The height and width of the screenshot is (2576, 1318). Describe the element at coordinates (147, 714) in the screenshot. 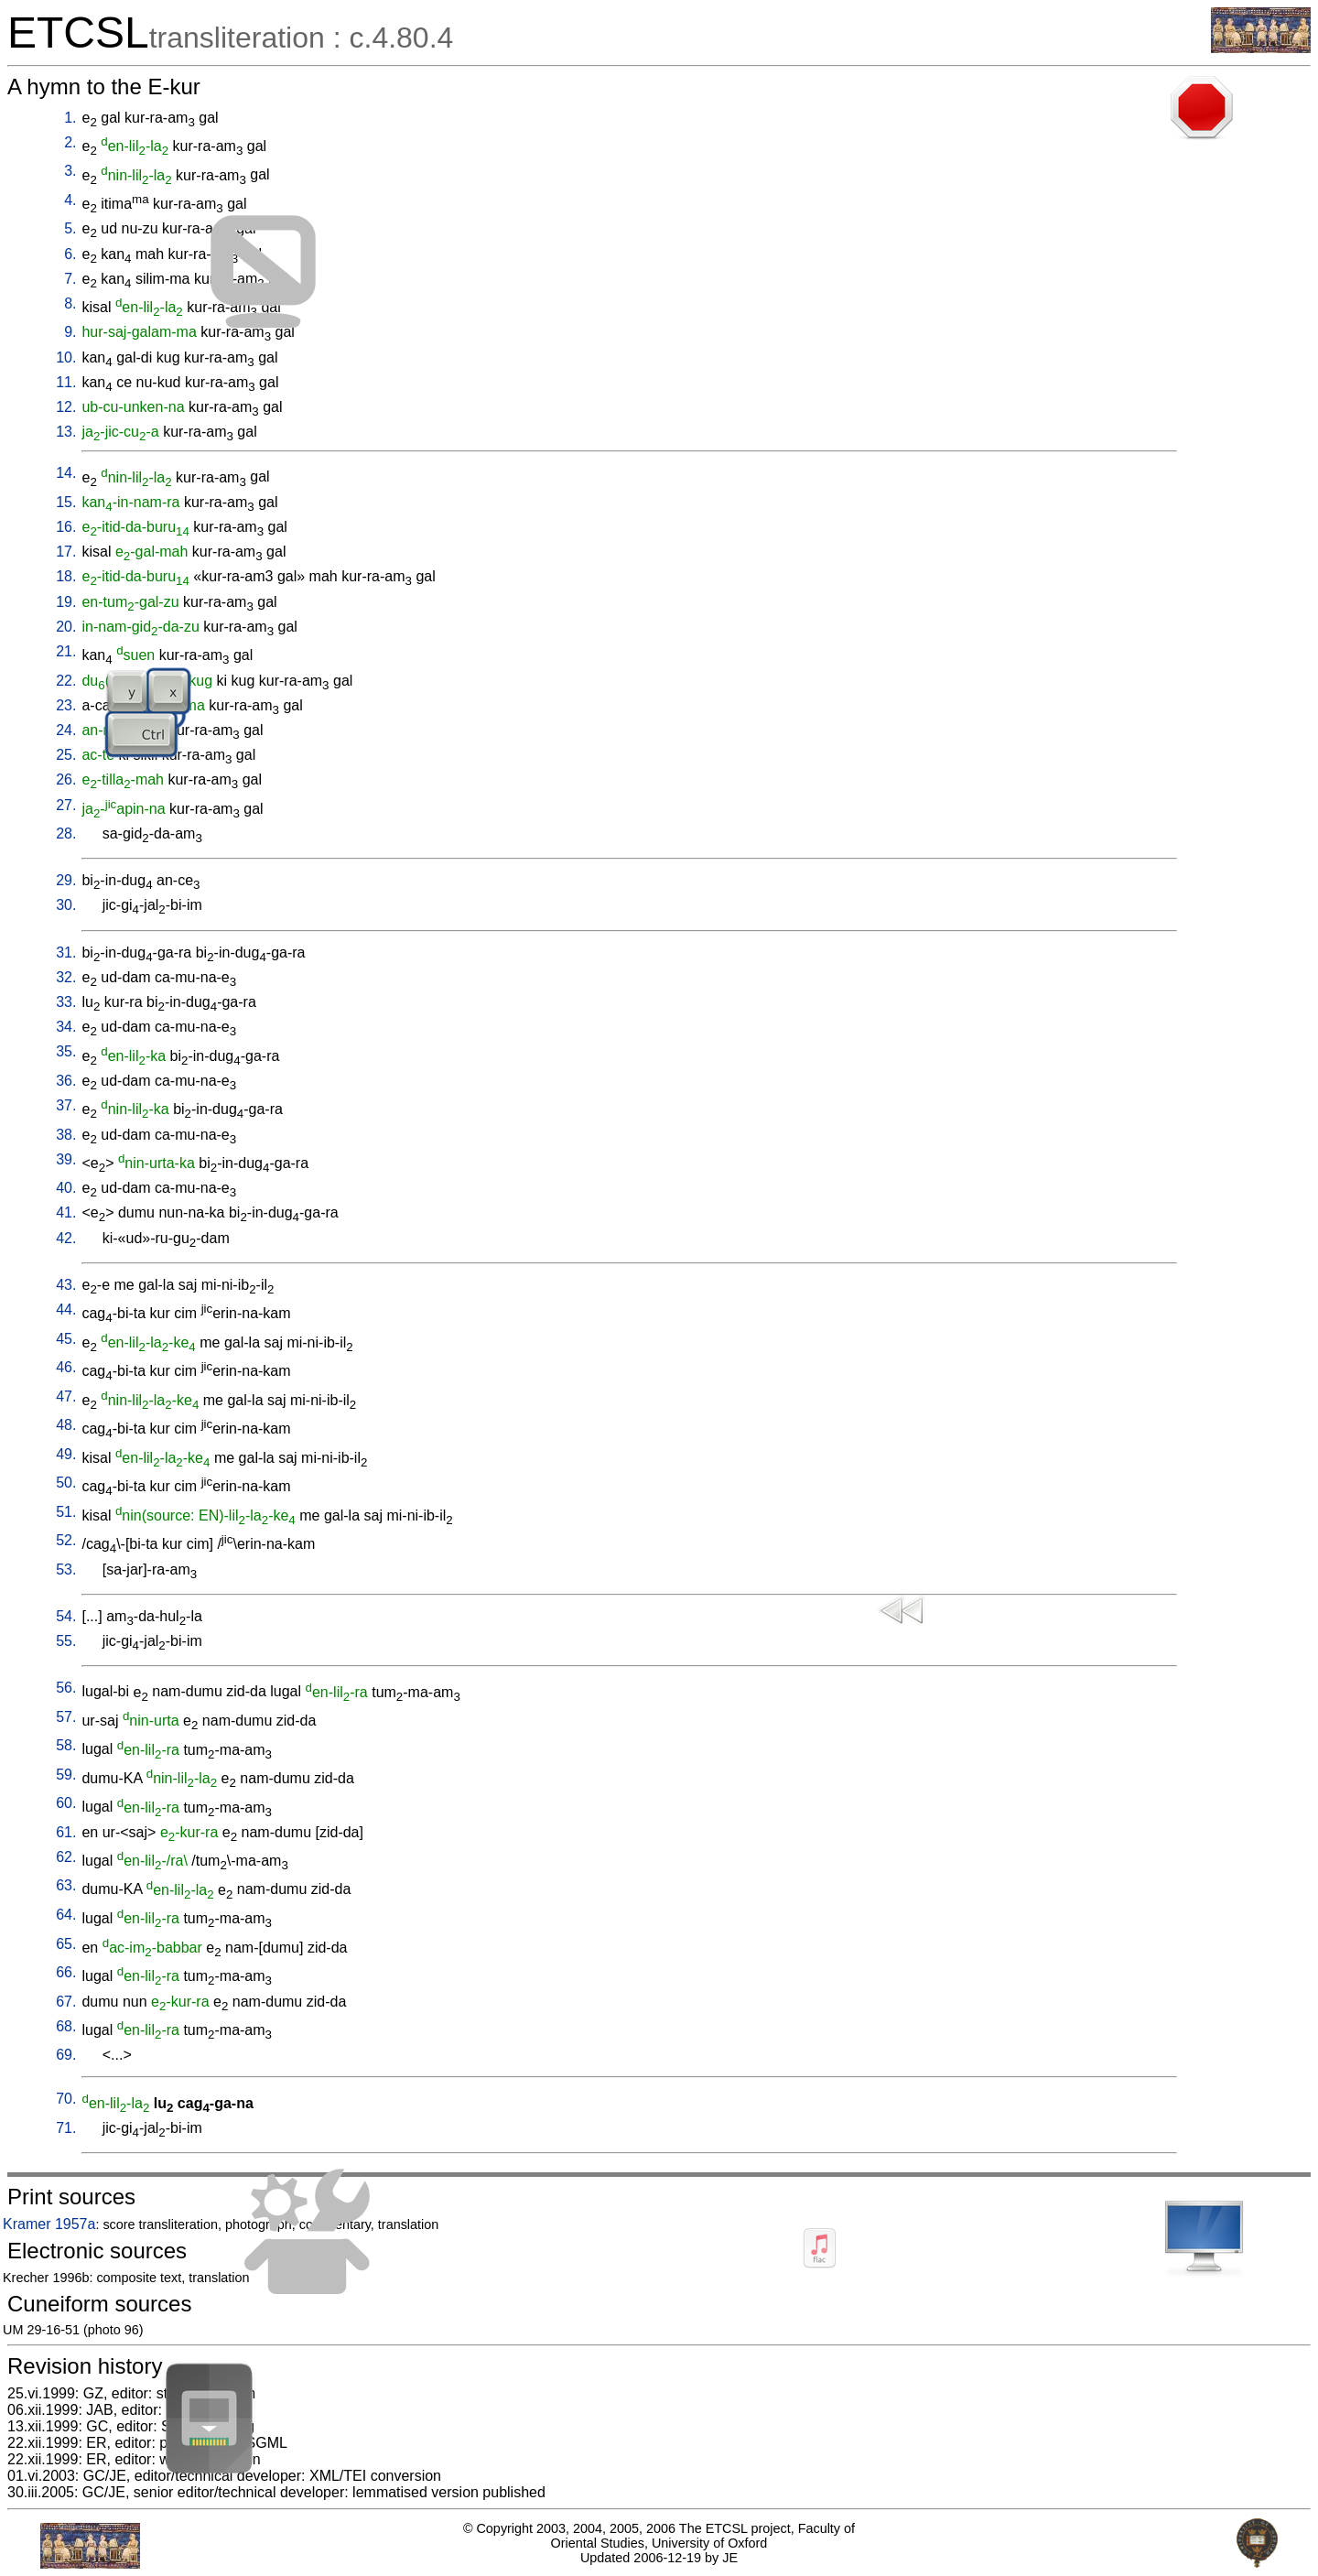

I see `configure keyboard shortcuts in system preferences` at that location.